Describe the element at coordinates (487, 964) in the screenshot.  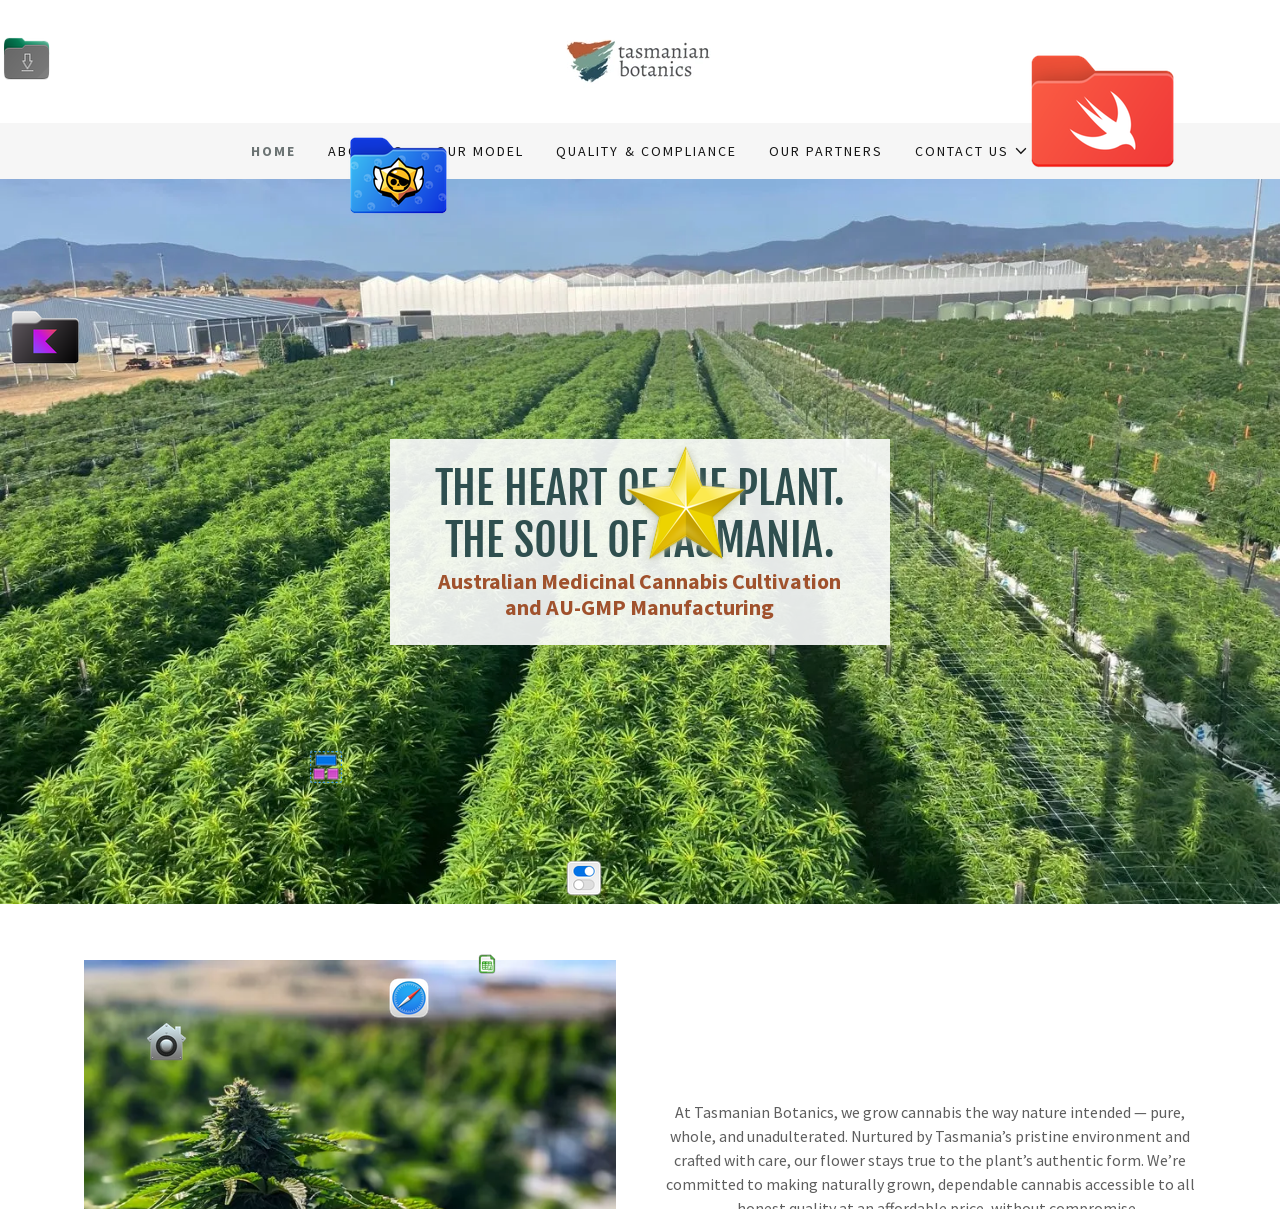
I see `libreoffice calc spreadsheet template file` at that location.